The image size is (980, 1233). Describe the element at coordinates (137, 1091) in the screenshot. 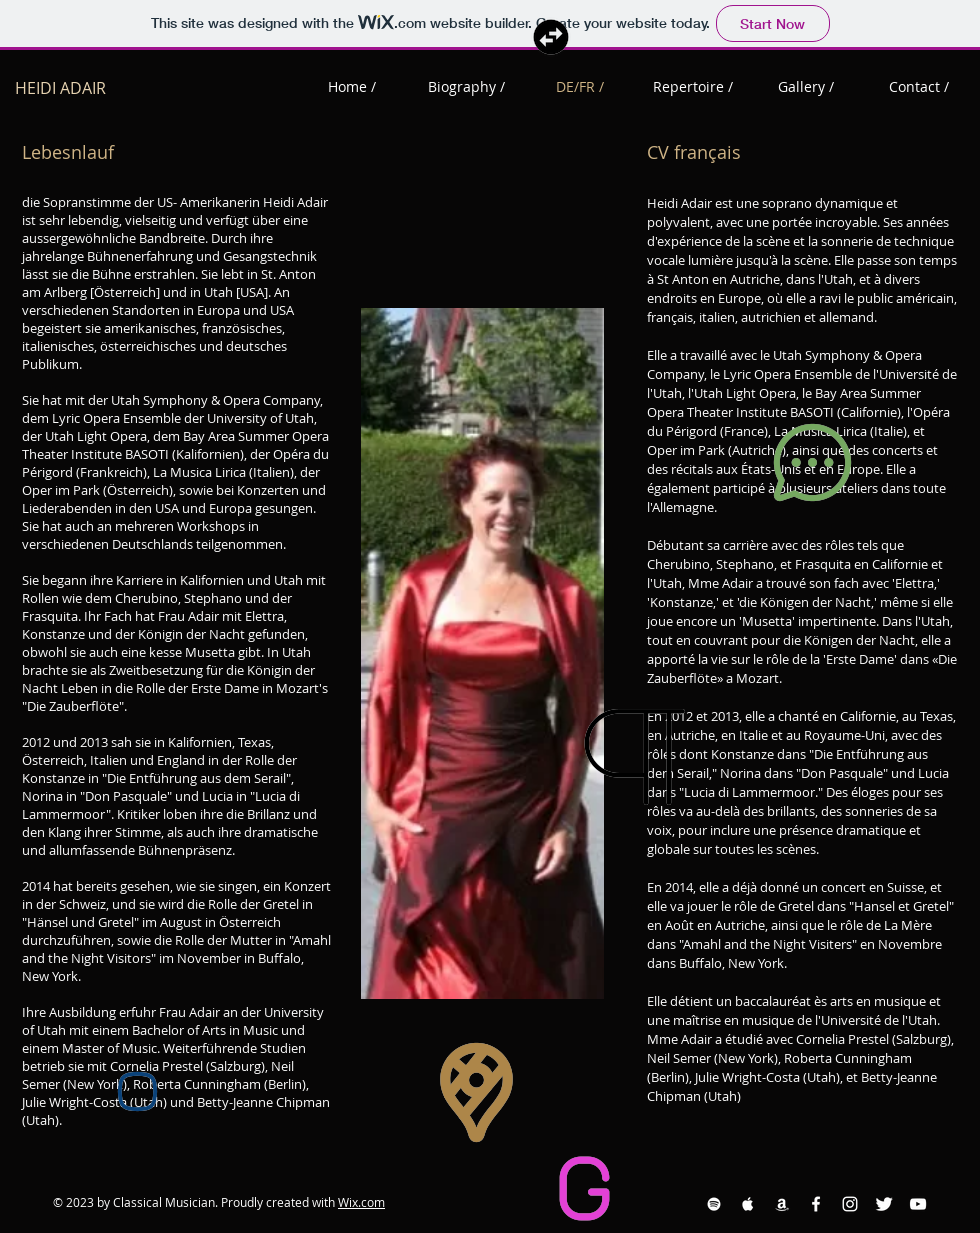

I see `a default placeholder or empty state container` at that location.